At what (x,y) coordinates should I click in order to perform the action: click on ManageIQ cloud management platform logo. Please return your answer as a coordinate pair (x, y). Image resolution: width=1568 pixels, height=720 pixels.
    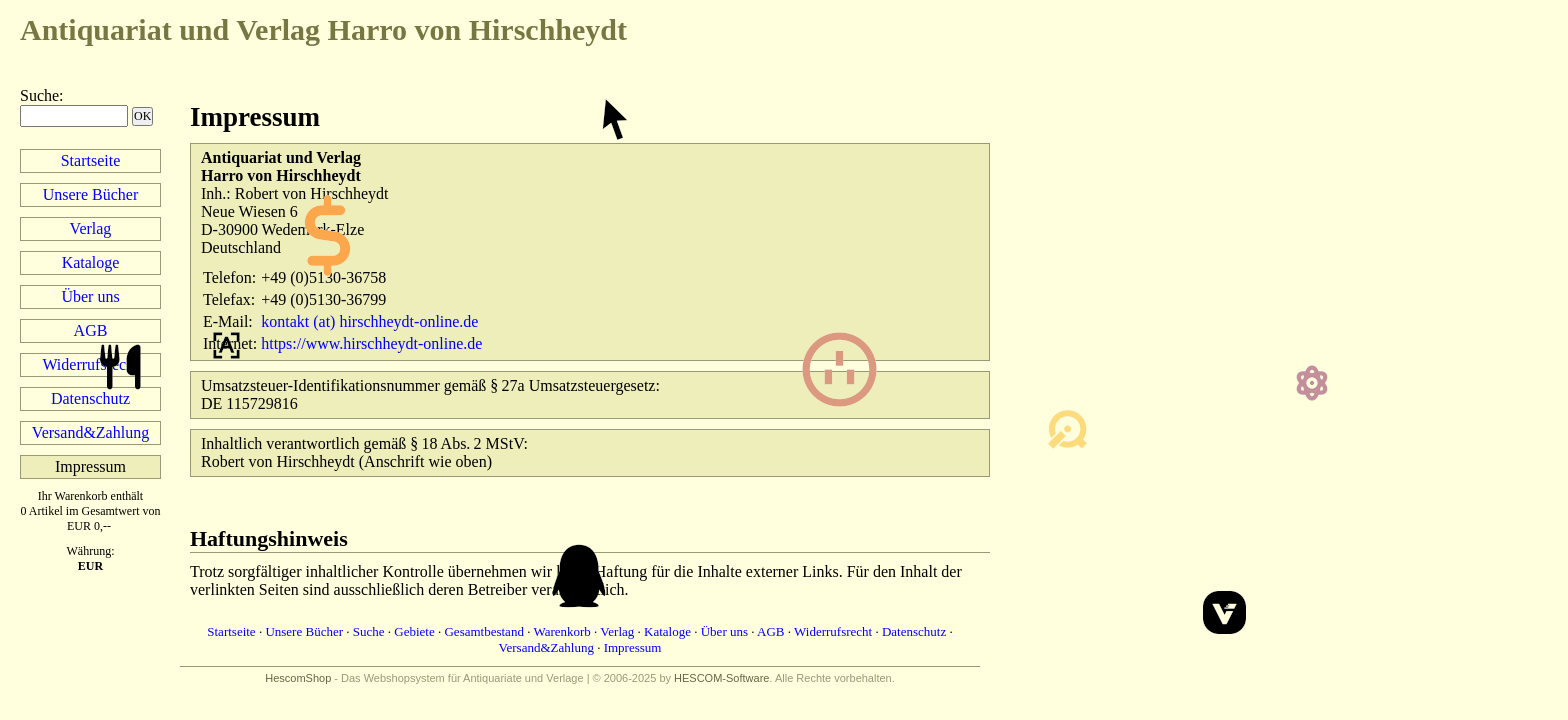
    Looking at the image, I should click on (1067, 429).